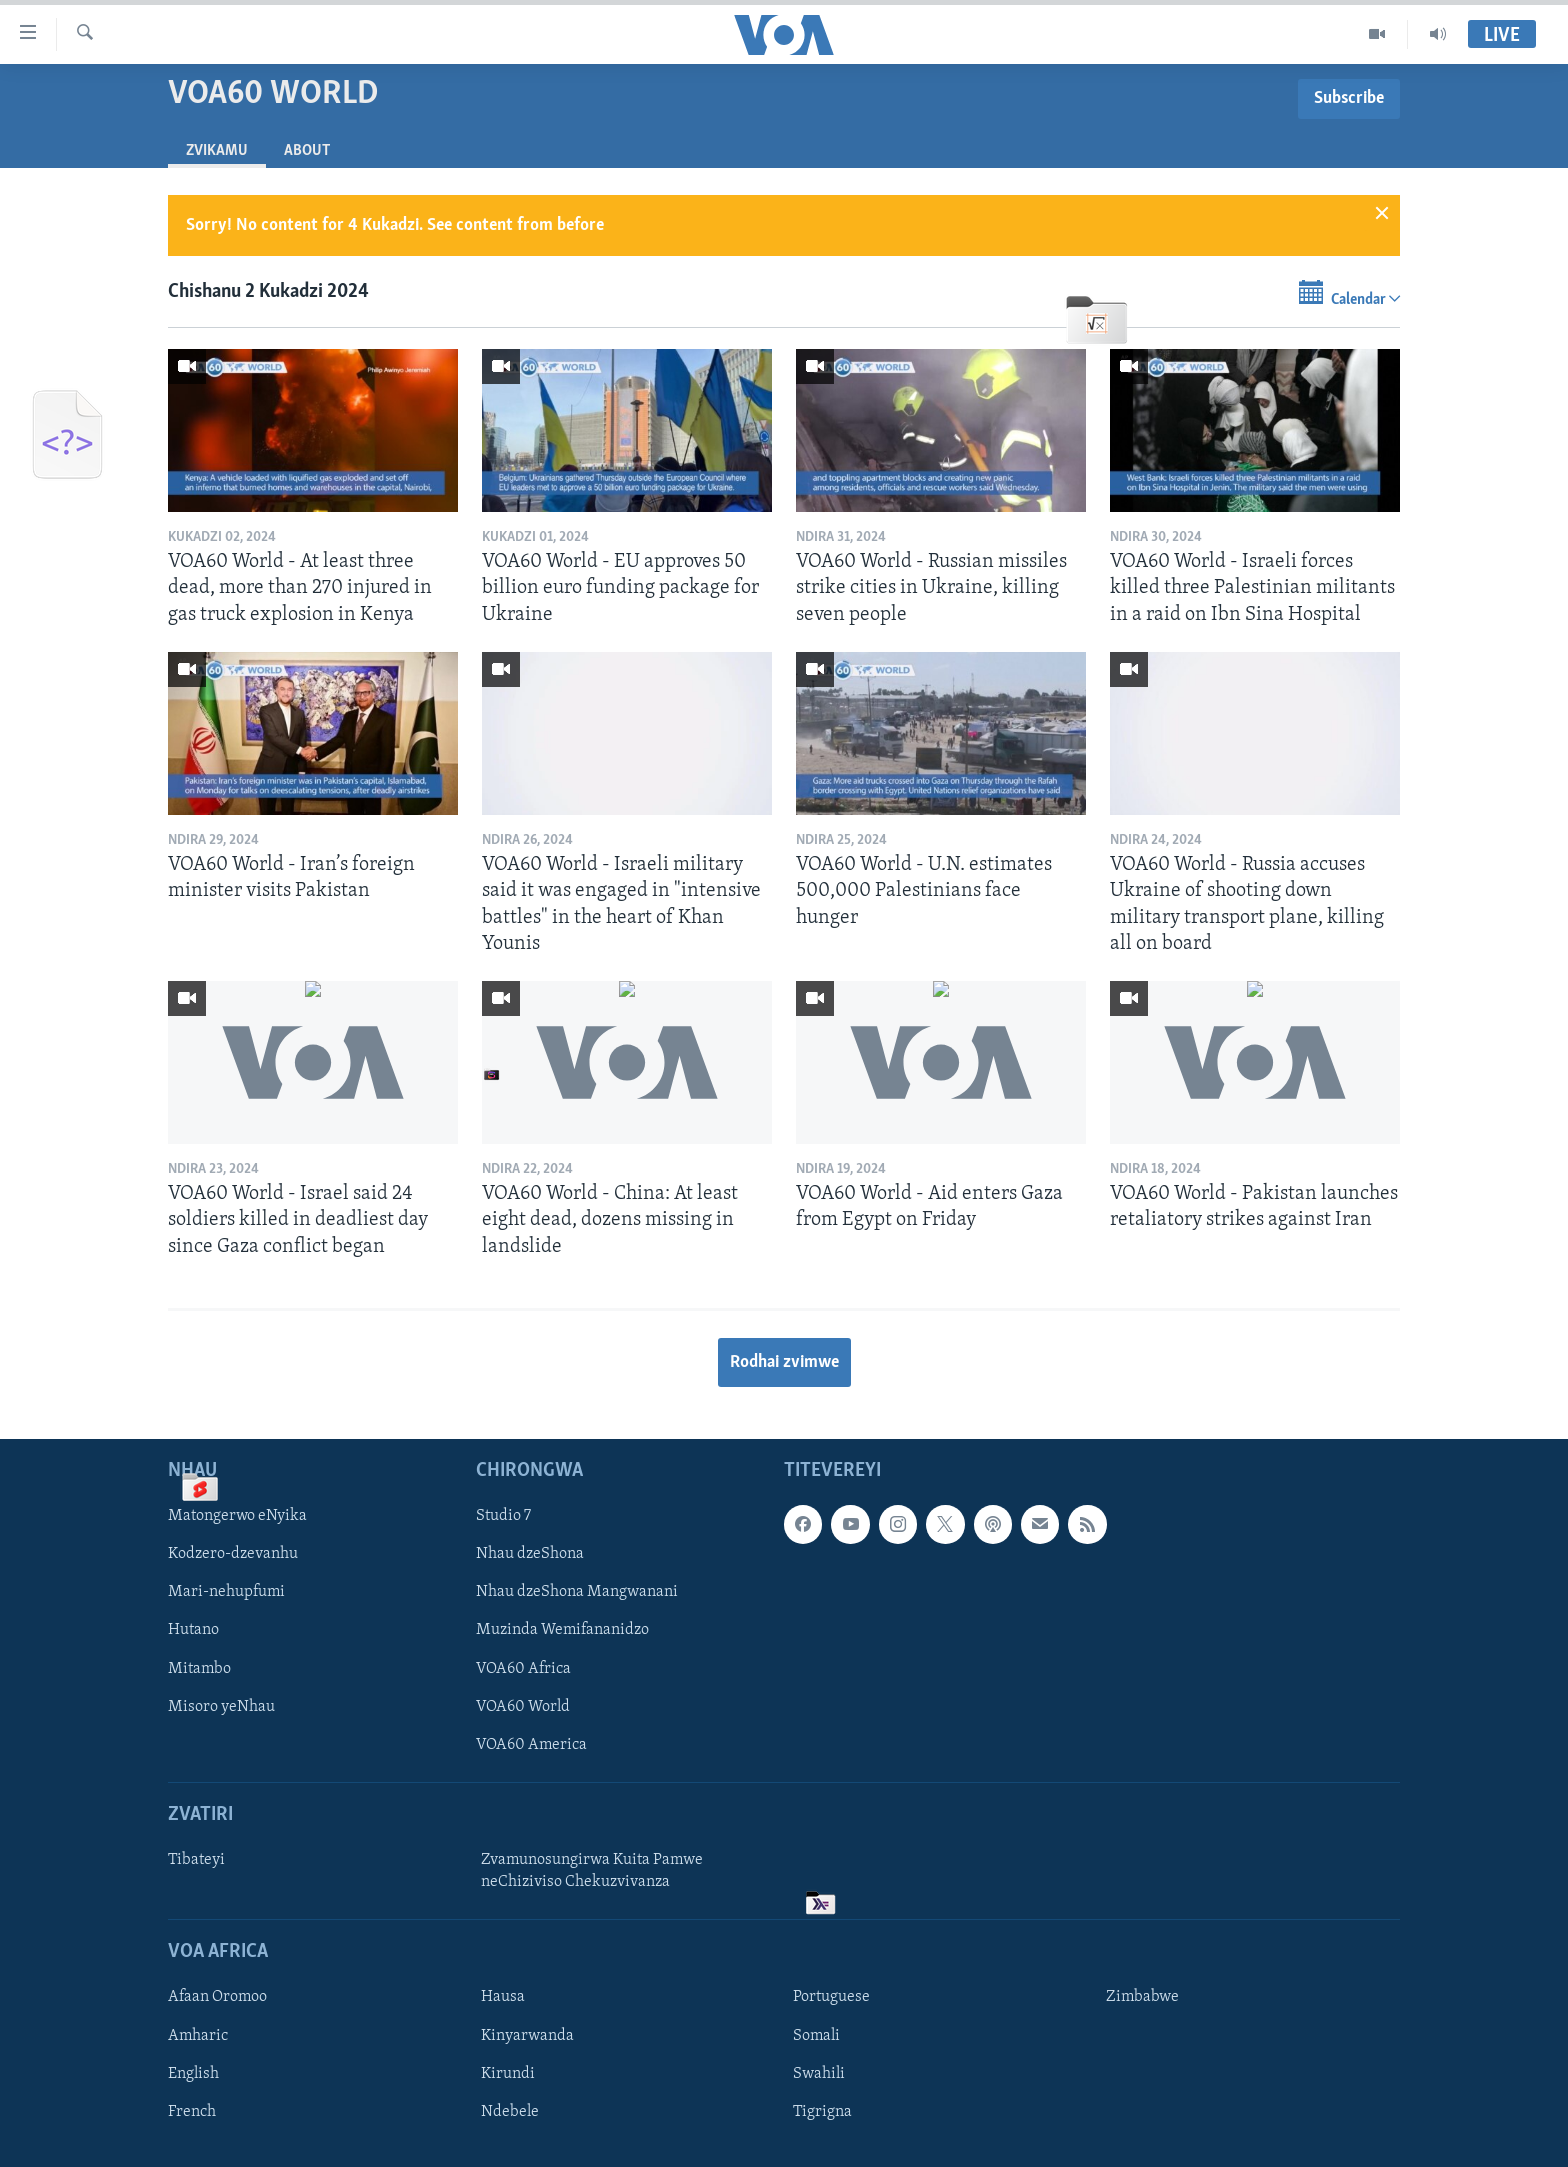  Describe the element at coordinates (1096, 321) in the screenshot. I see `folder containing LibreOffice Math formula files` at that location.